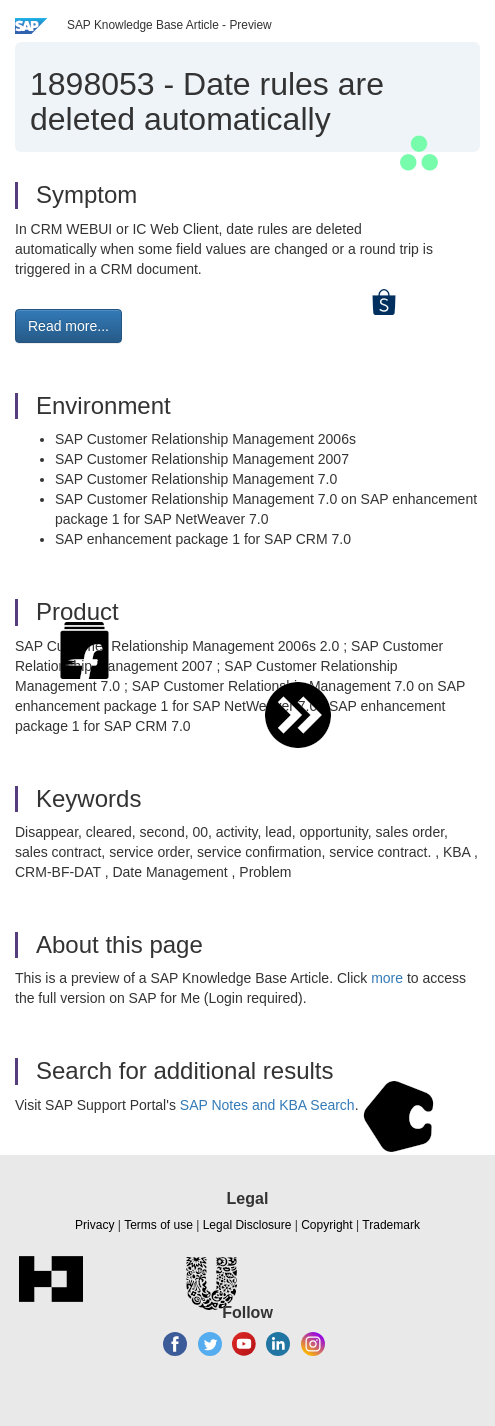 This screenshot has width=495, height=1426. What do you see at coordinates (211, 1283) in the screenshot?
I see `unilever brand logo` at bounding box center [211, 1283].